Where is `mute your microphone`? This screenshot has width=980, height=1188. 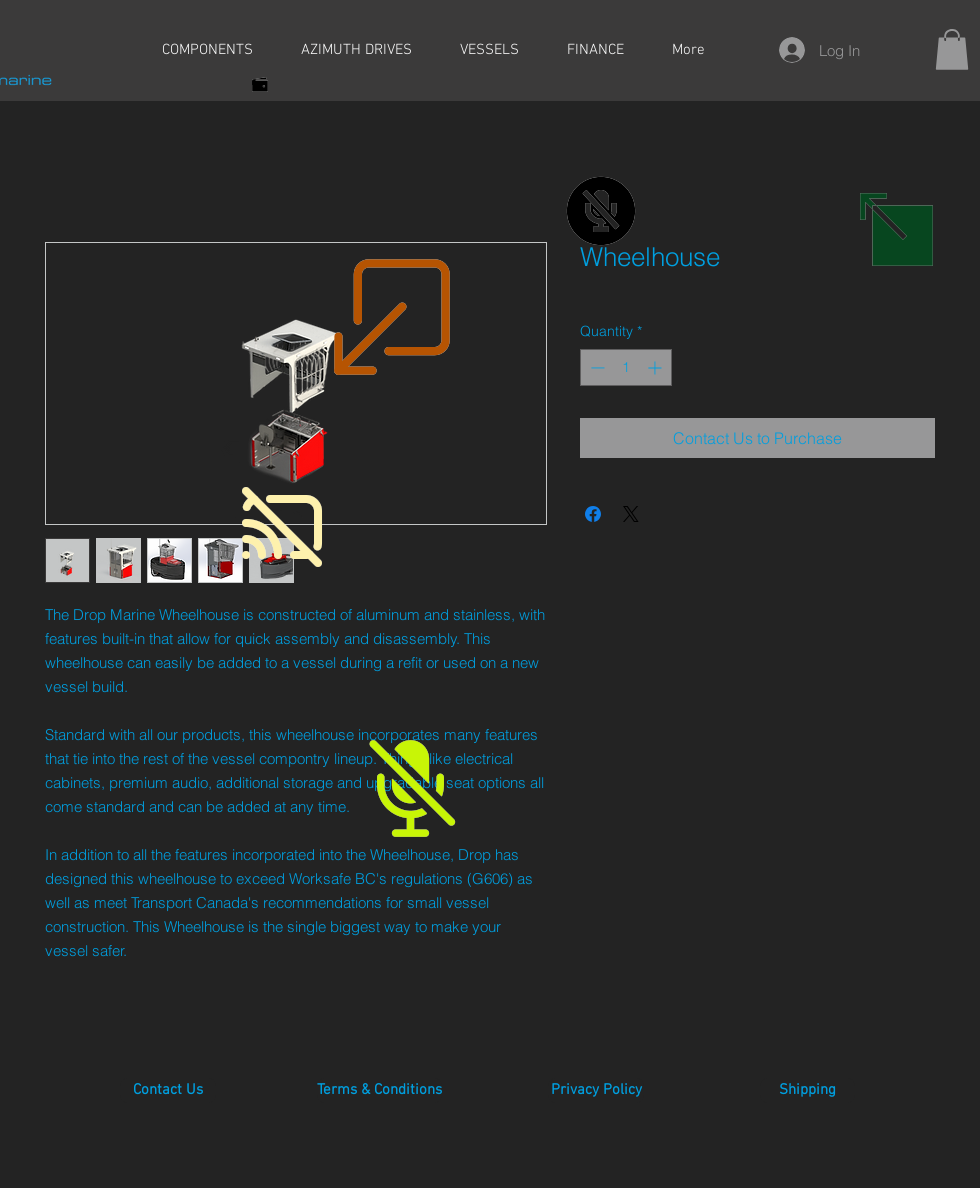 mute your microphone is located at coordinates (410, 788).